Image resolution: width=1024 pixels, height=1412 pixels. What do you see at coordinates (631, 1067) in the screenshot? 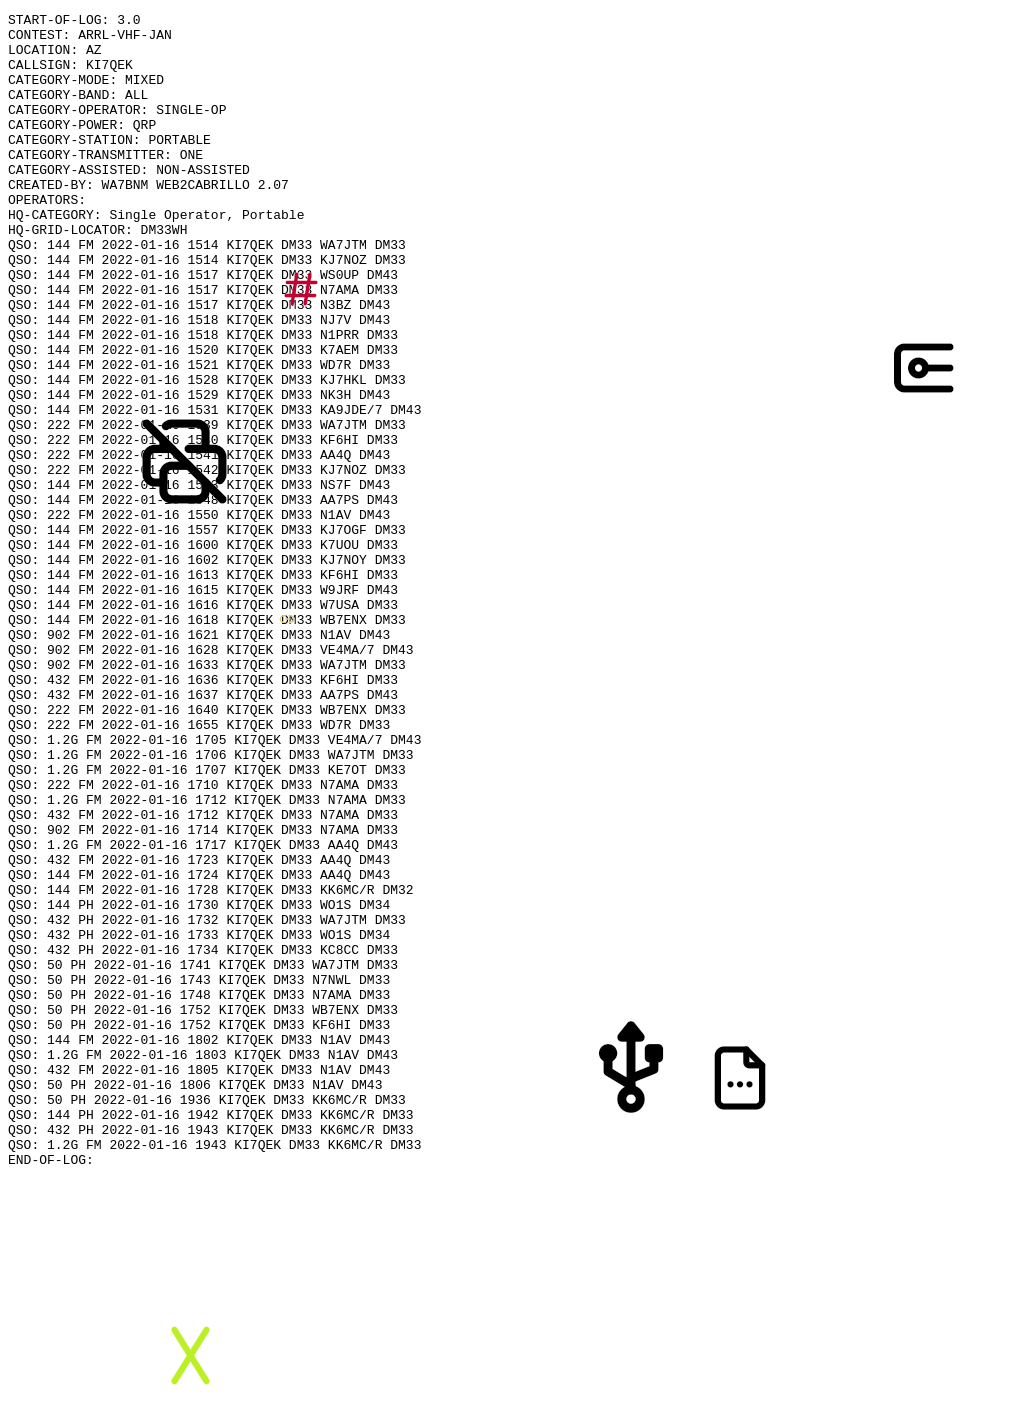
I see `connect a USB device` at bounding box center [631, 1067].